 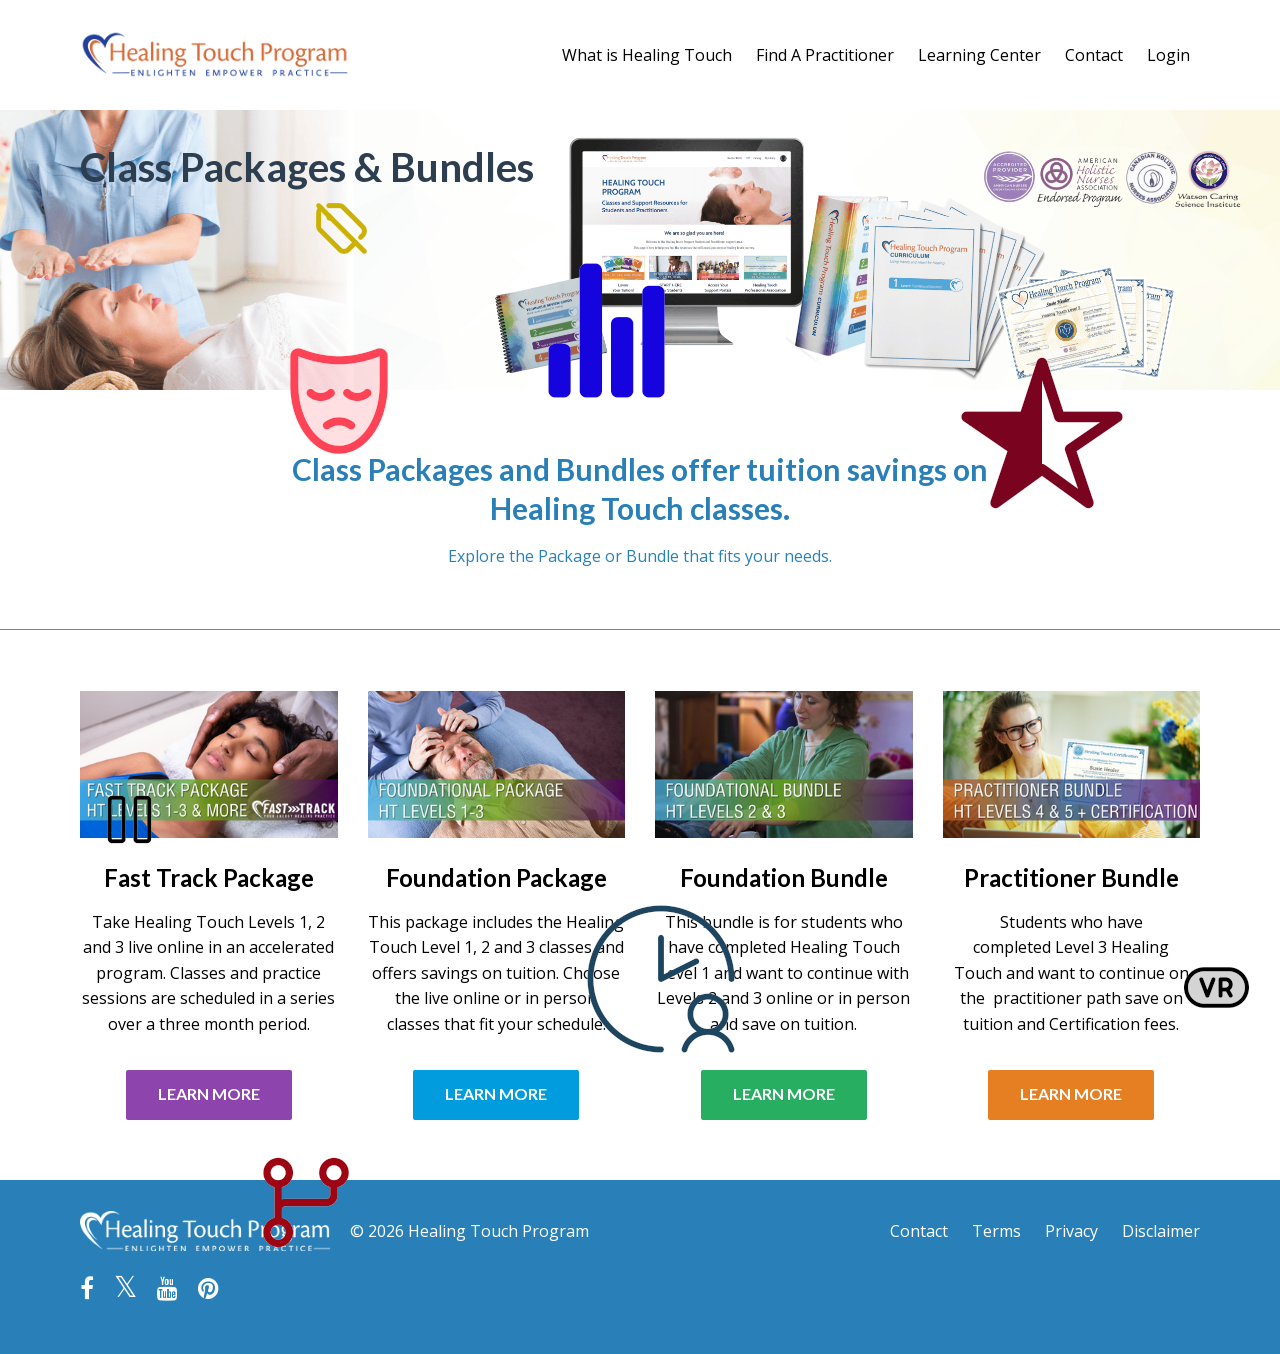 I want to click on view user's time or availability status, so click(x=661, y=979).